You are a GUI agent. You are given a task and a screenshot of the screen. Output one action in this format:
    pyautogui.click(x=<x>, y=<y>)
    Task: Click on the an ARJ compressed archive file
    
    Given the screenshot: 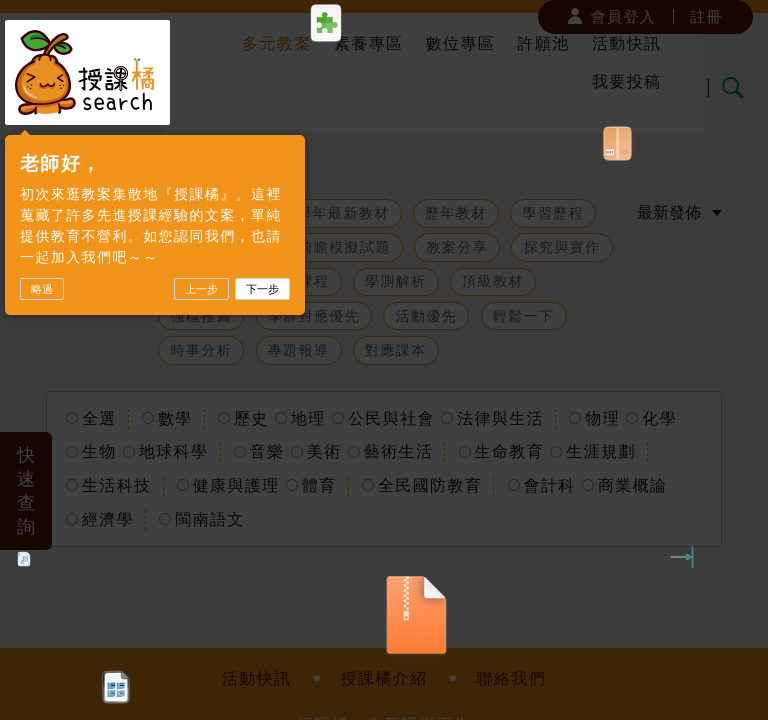 What is the action you would take?
    pyautogui.click(x=416, y=616)
    